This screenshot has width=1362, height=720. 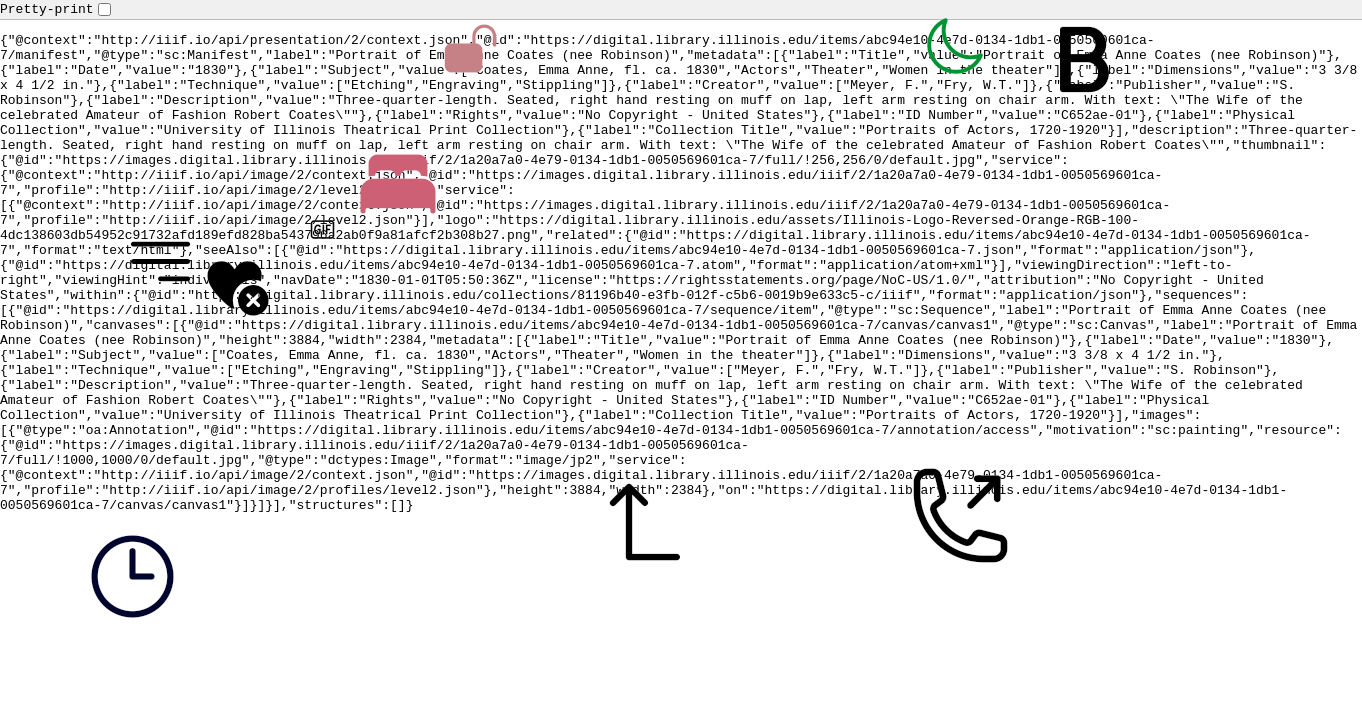 I want to click on switch to dark mode, so click(x=954, y=47).